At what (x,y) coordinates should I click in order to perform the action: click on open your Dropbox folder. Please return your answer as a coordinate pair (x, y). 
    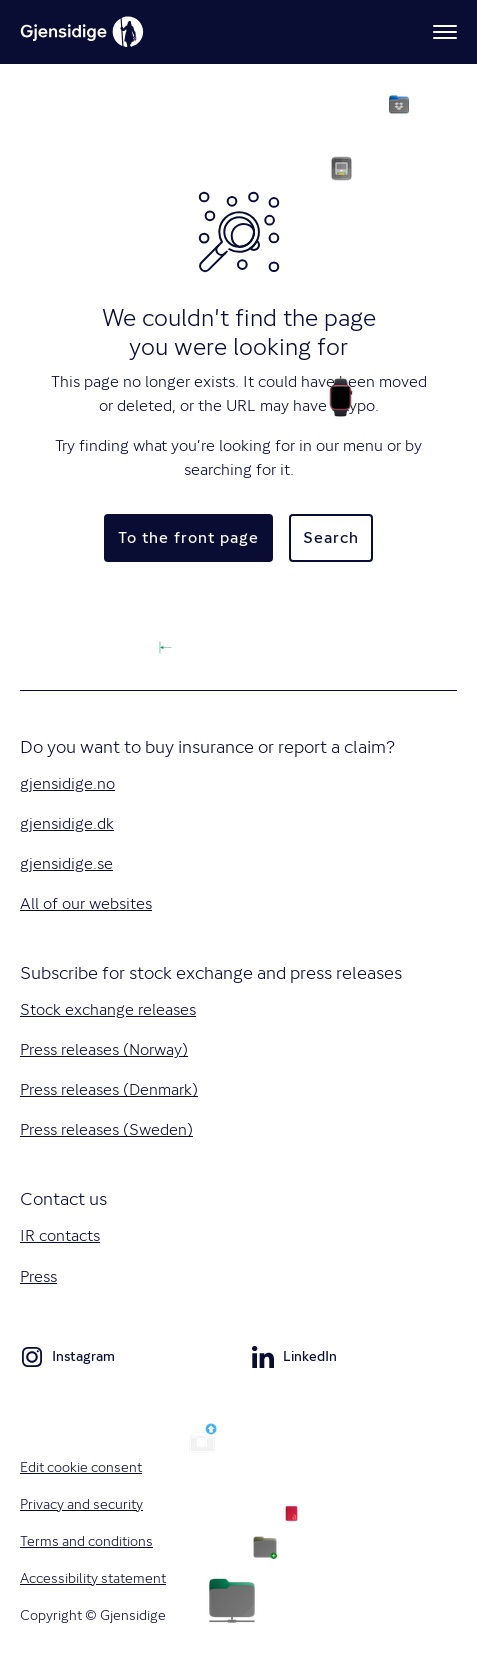
    Looking at the image, I should click on (399, 104).